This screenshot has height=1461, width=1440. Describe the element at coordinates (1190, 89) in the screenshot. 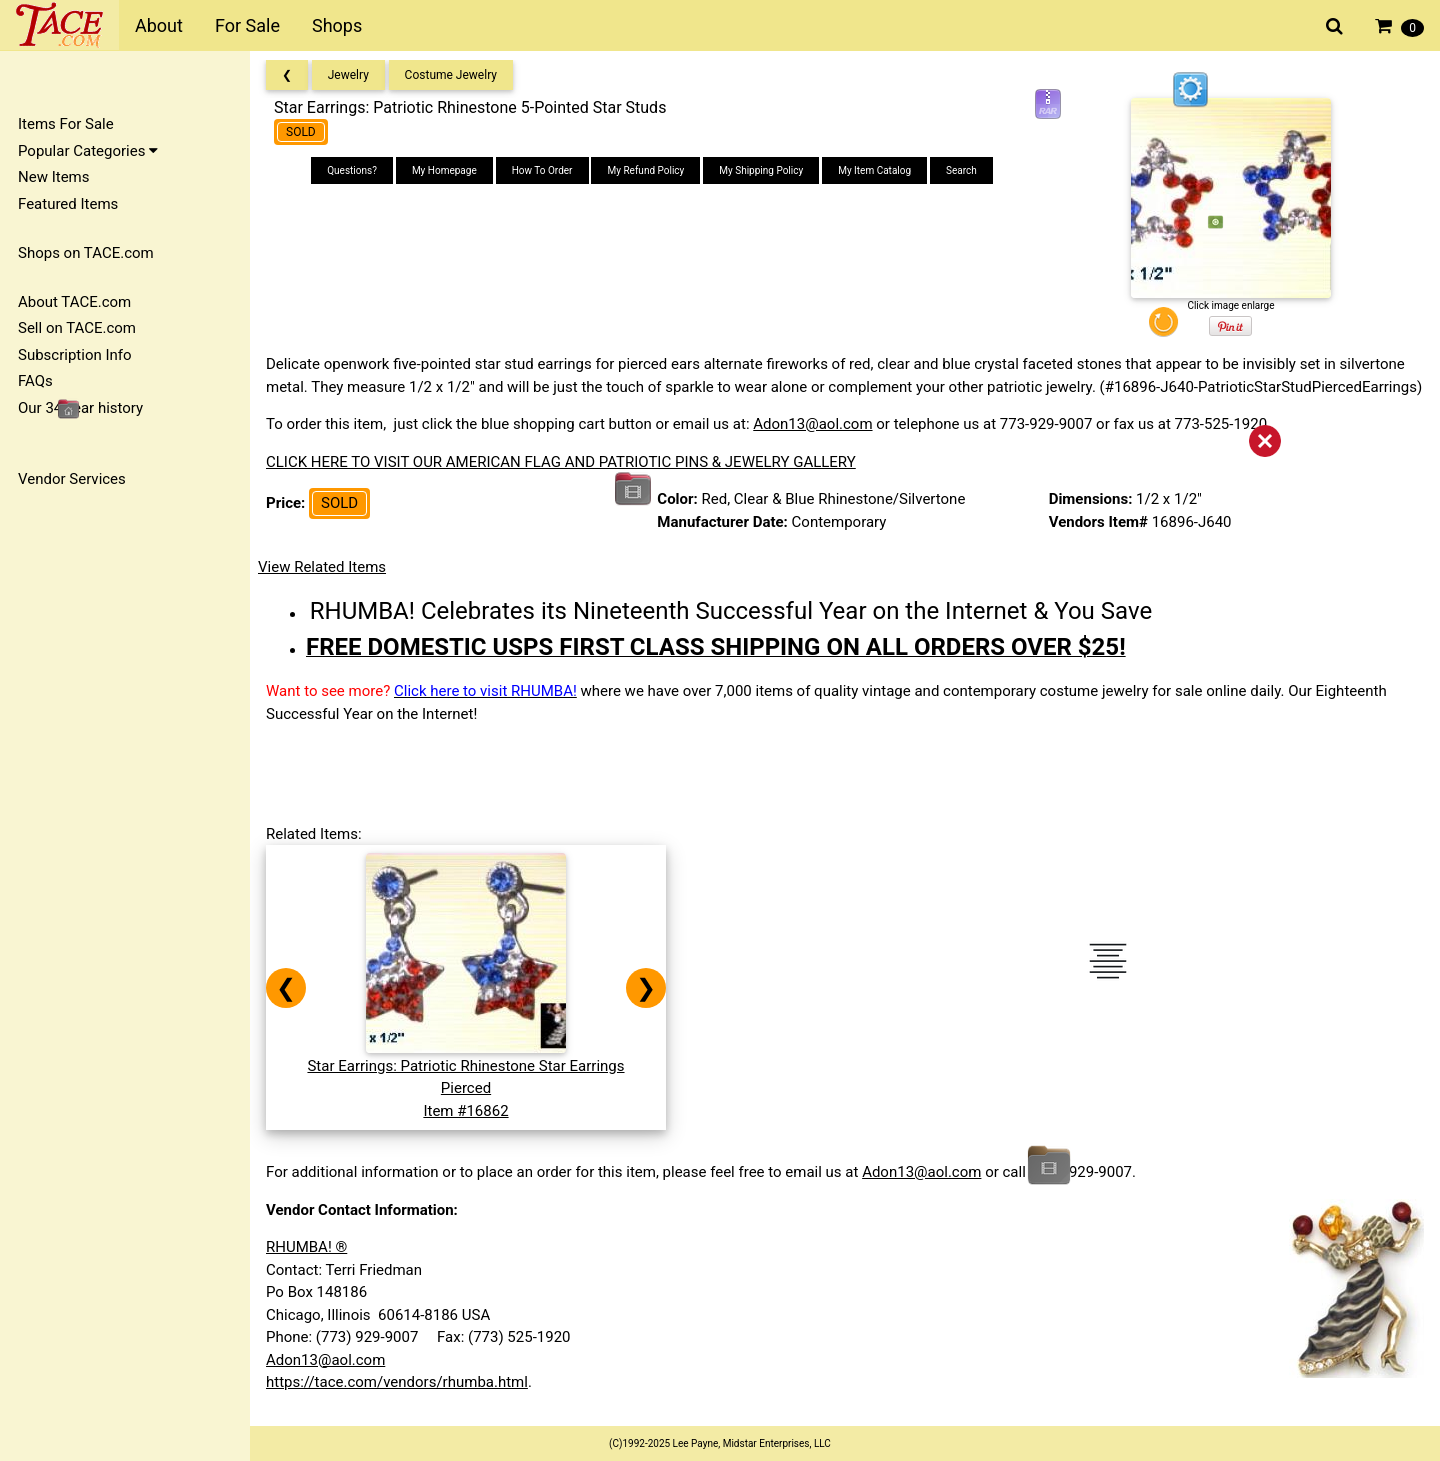

I see `access system application settings` at that location.